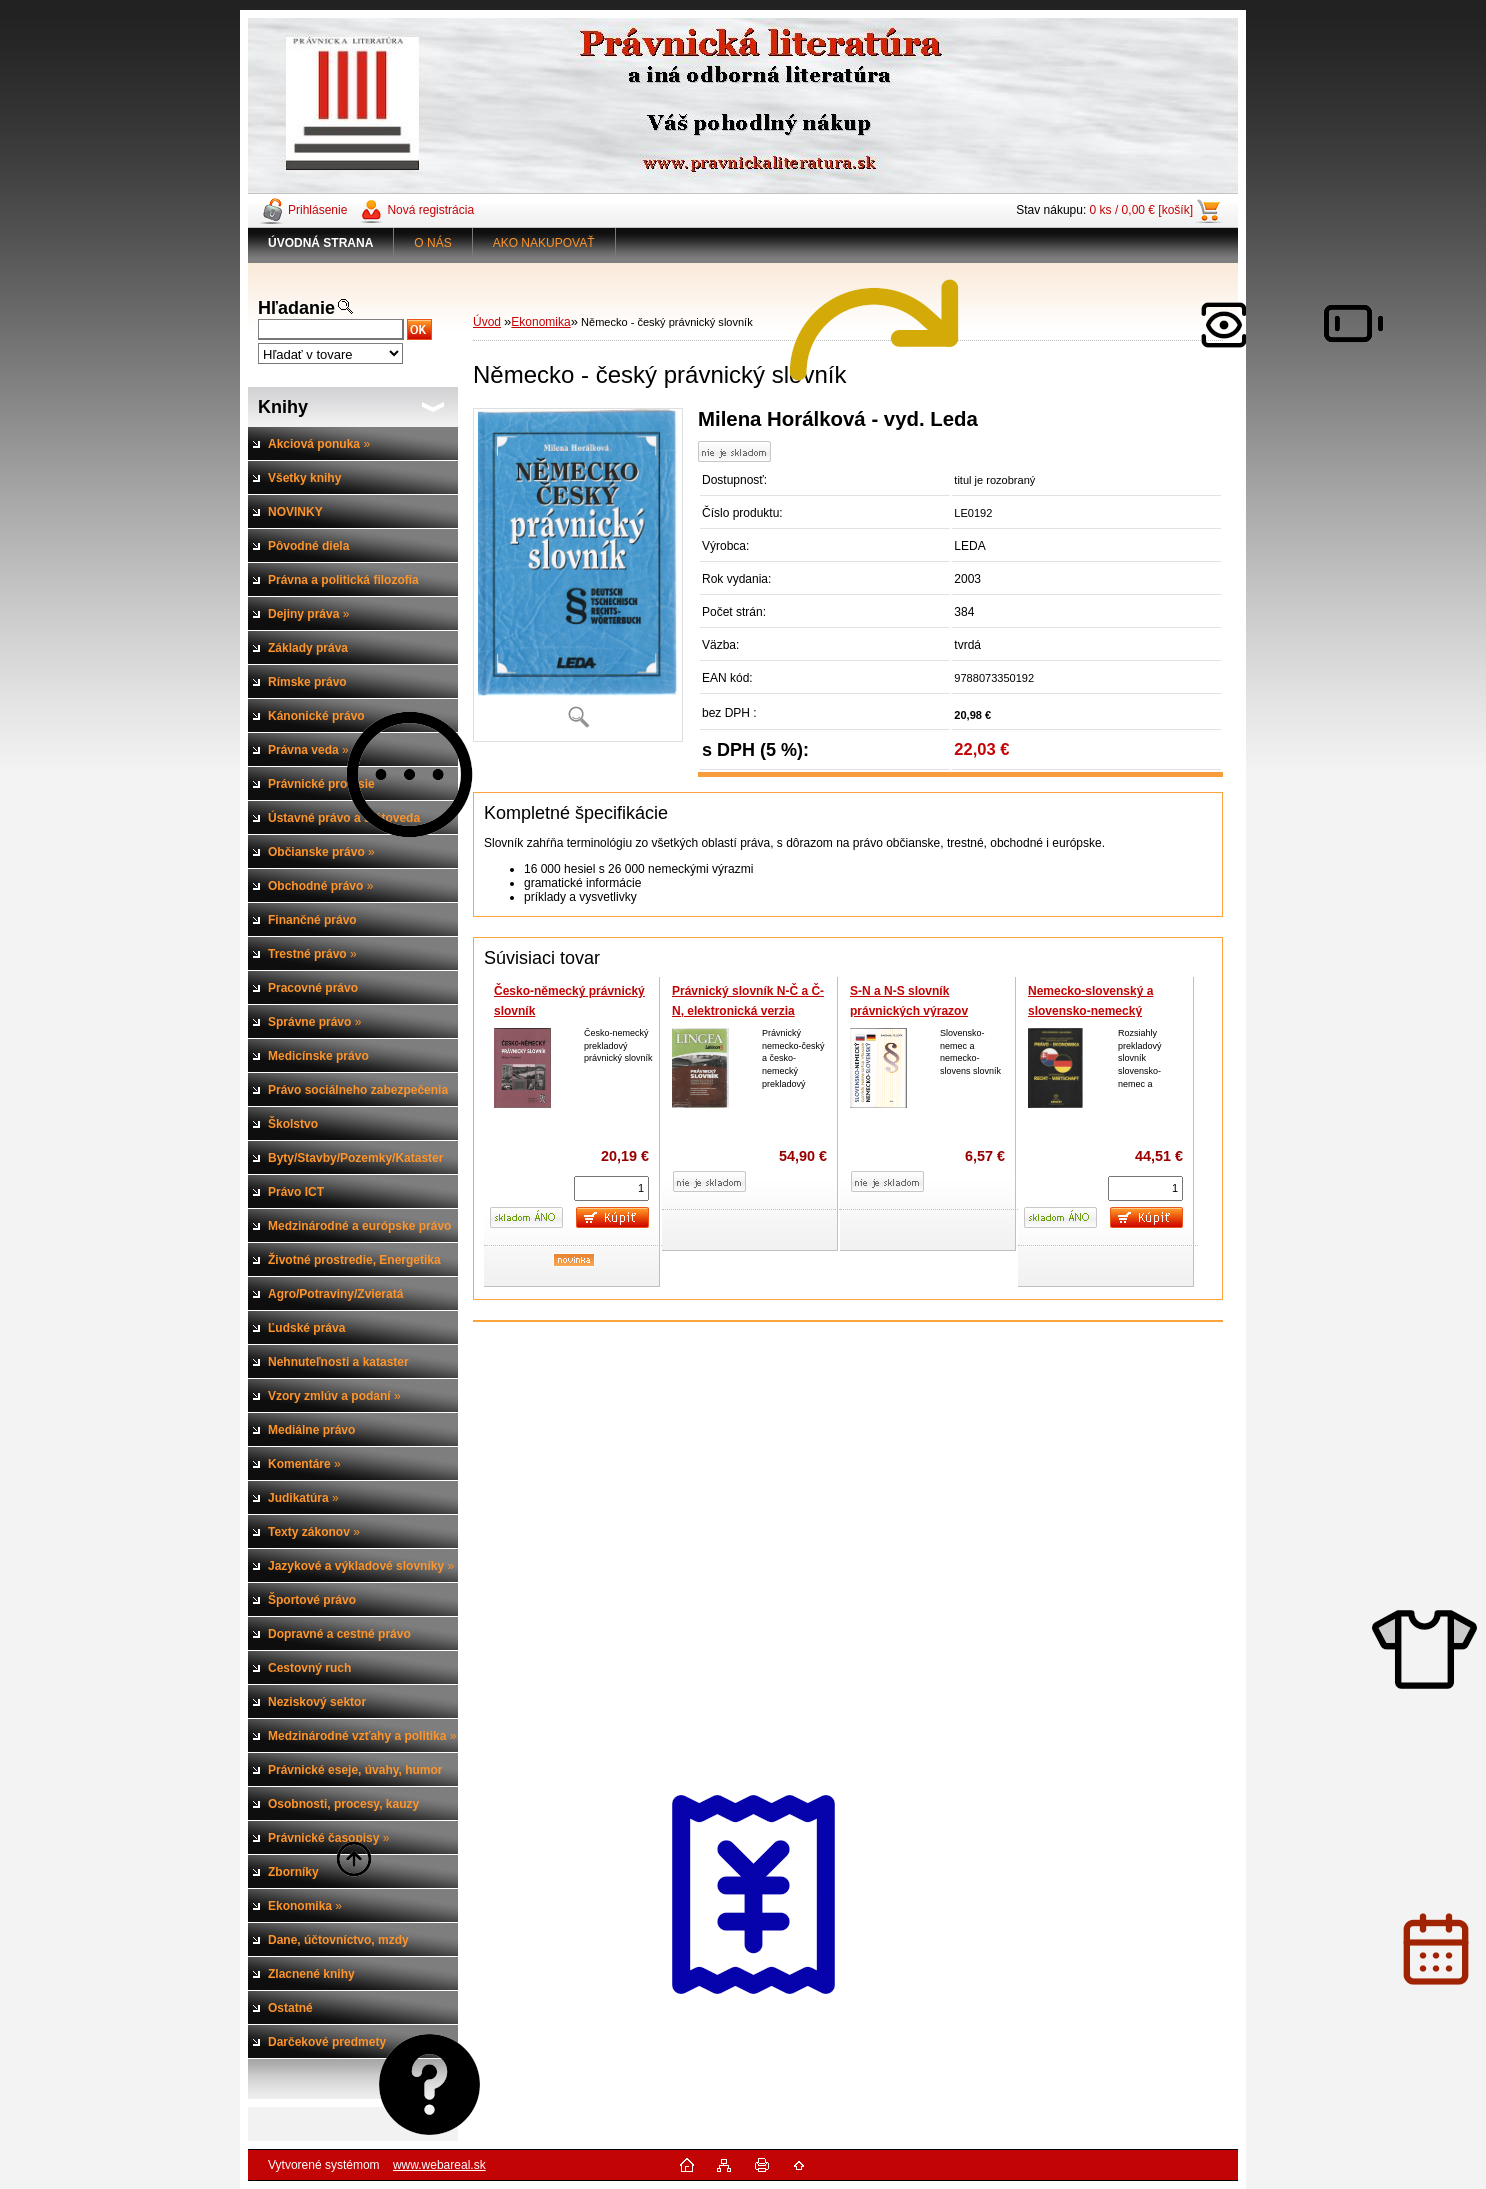  Describe the element at coordinates (874, 330) in the screenshot. I see `redo the last undone action` at that location.